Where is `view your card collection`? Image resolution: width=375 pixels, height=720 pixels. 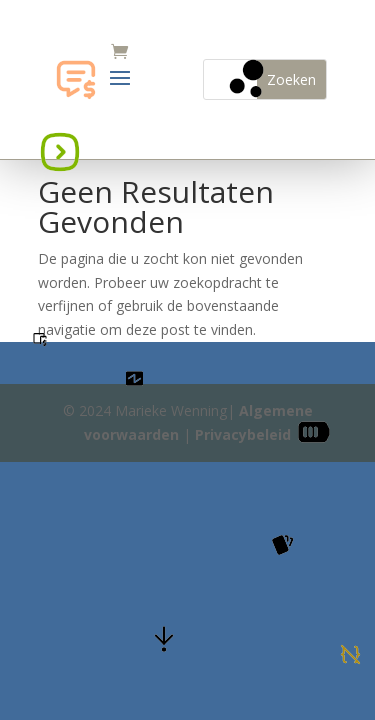
view your card collection is located at coordinates (282, 544).